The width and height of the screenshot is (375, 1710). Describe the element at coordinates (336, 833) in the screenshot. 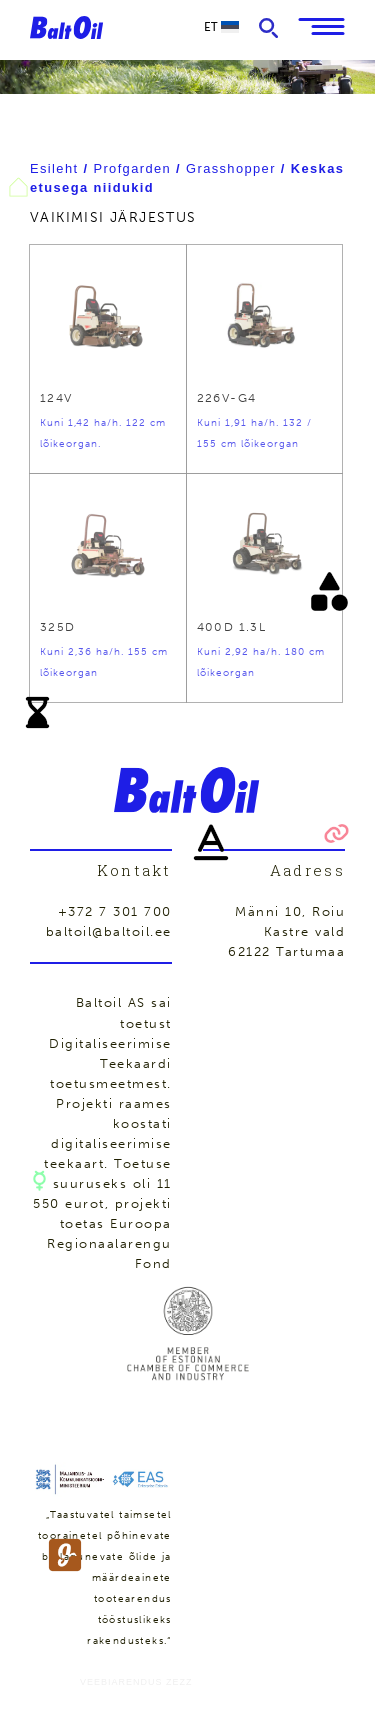

I see `copy or share a link` at that location.